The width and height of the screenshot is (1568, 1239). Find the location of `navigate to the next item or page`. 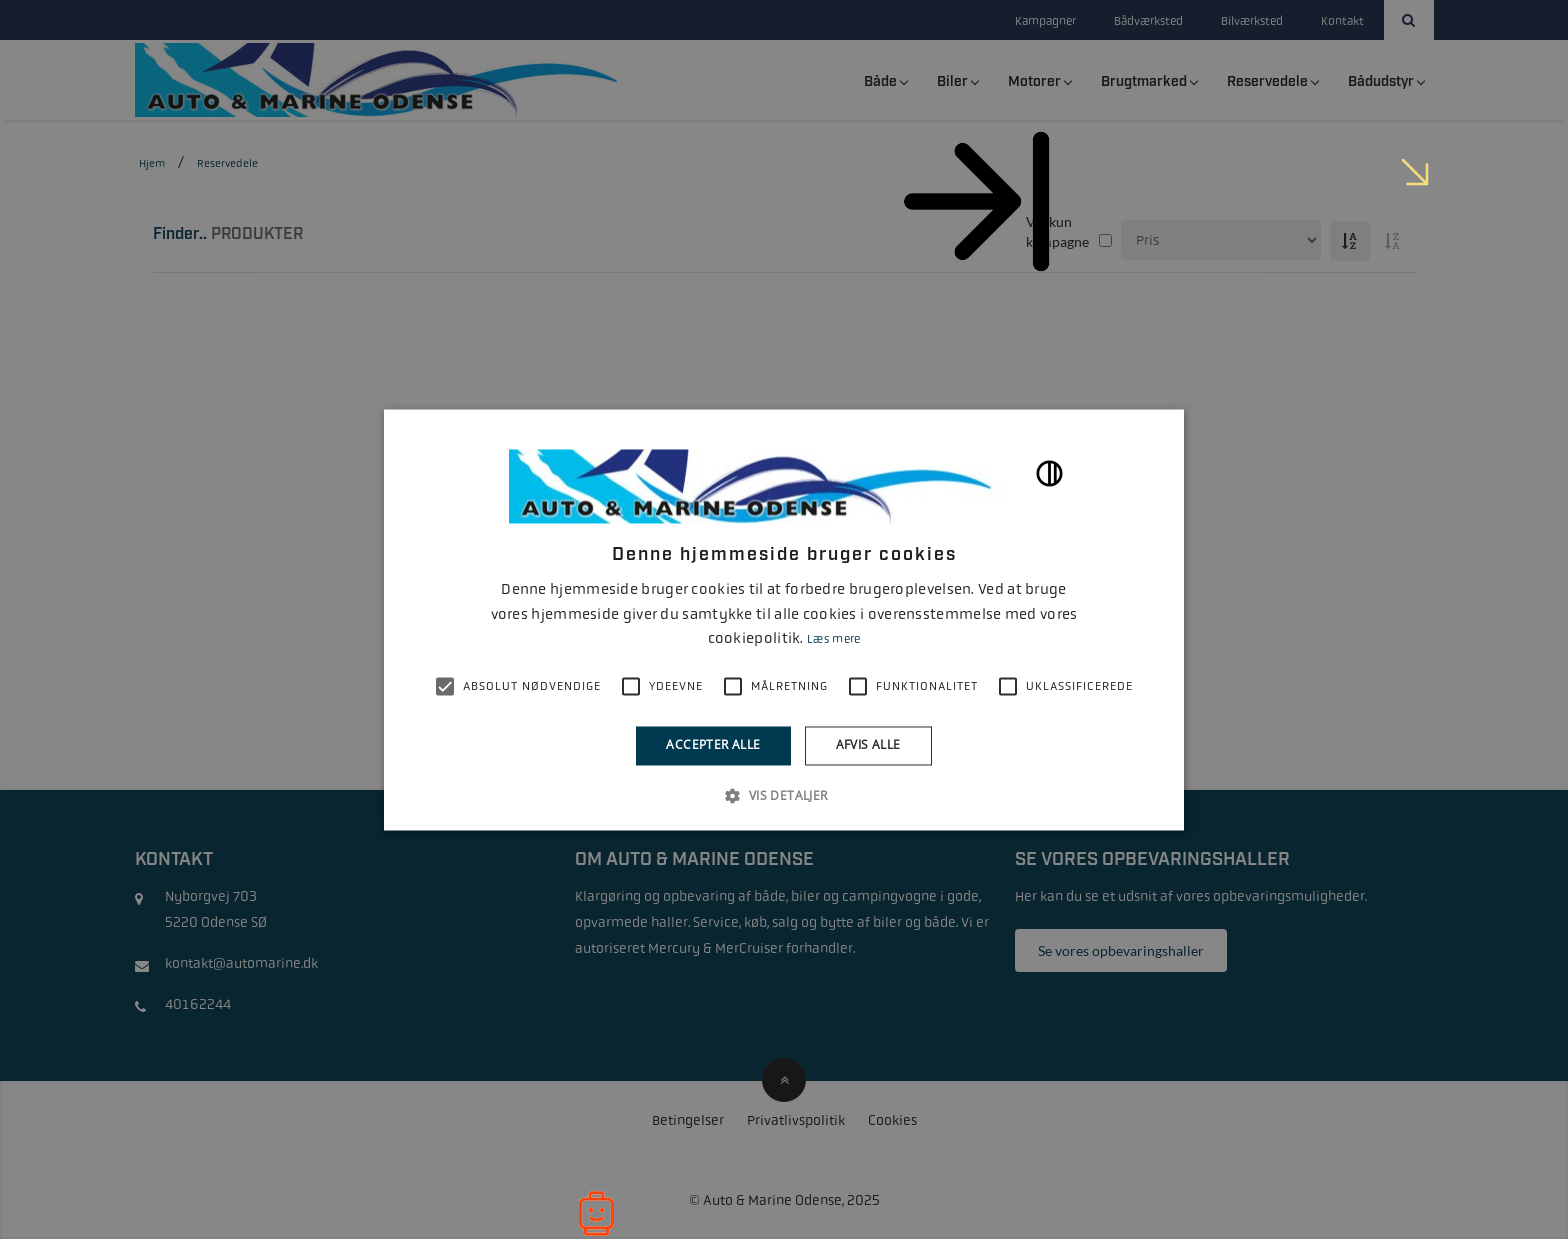

navigate to the next item or page is located at coordinates (979, 201).